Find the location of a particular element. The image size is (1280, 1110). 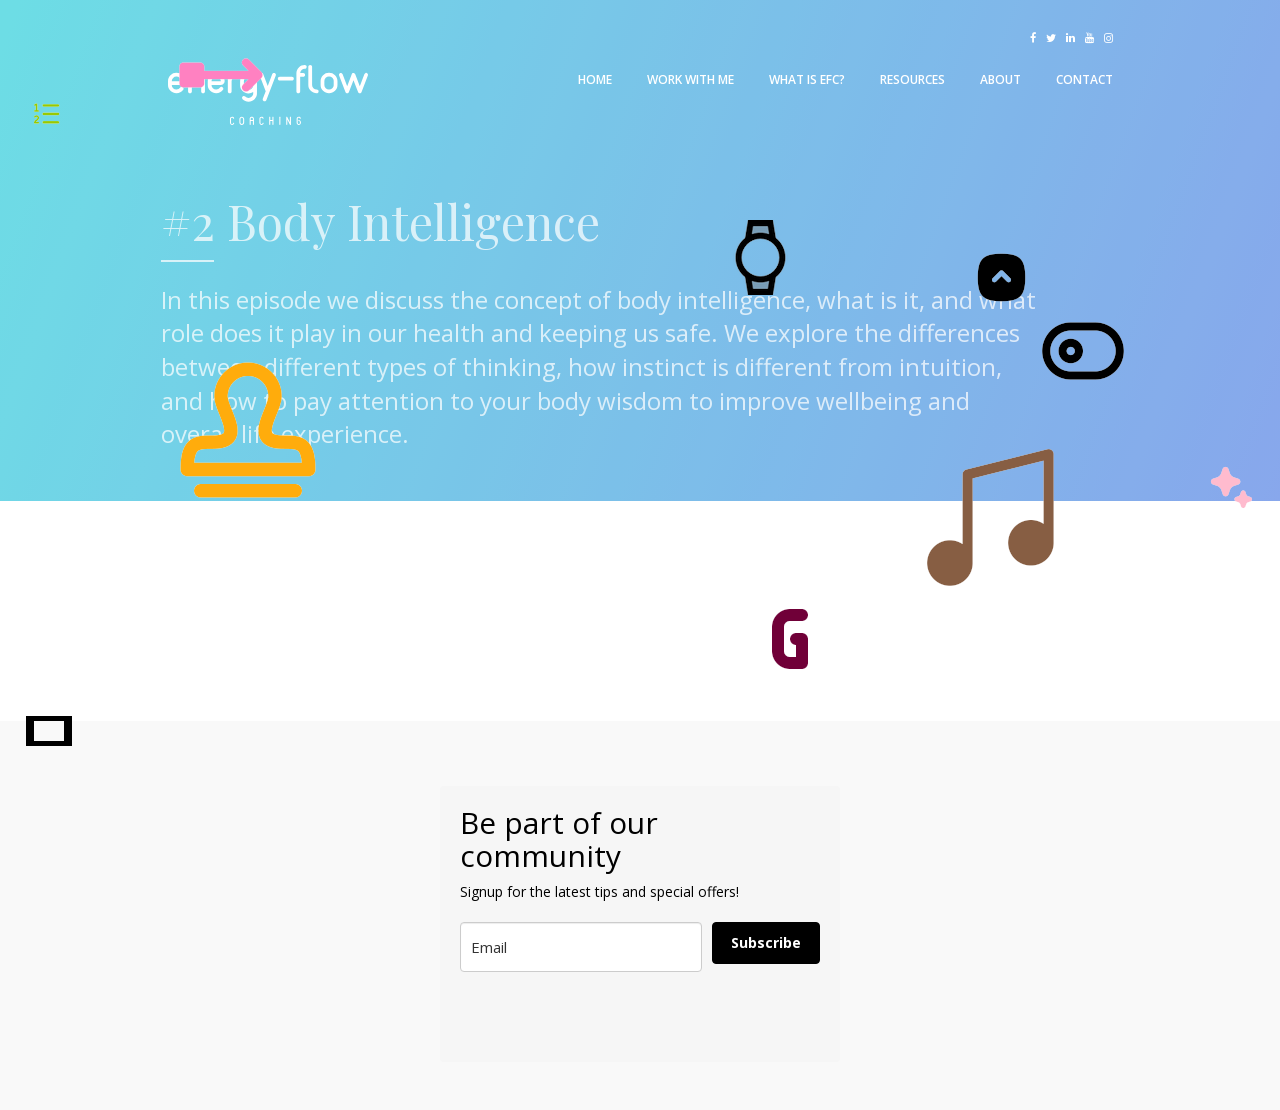

apply a stamp or approval mark is located at coordinates (248, 430).